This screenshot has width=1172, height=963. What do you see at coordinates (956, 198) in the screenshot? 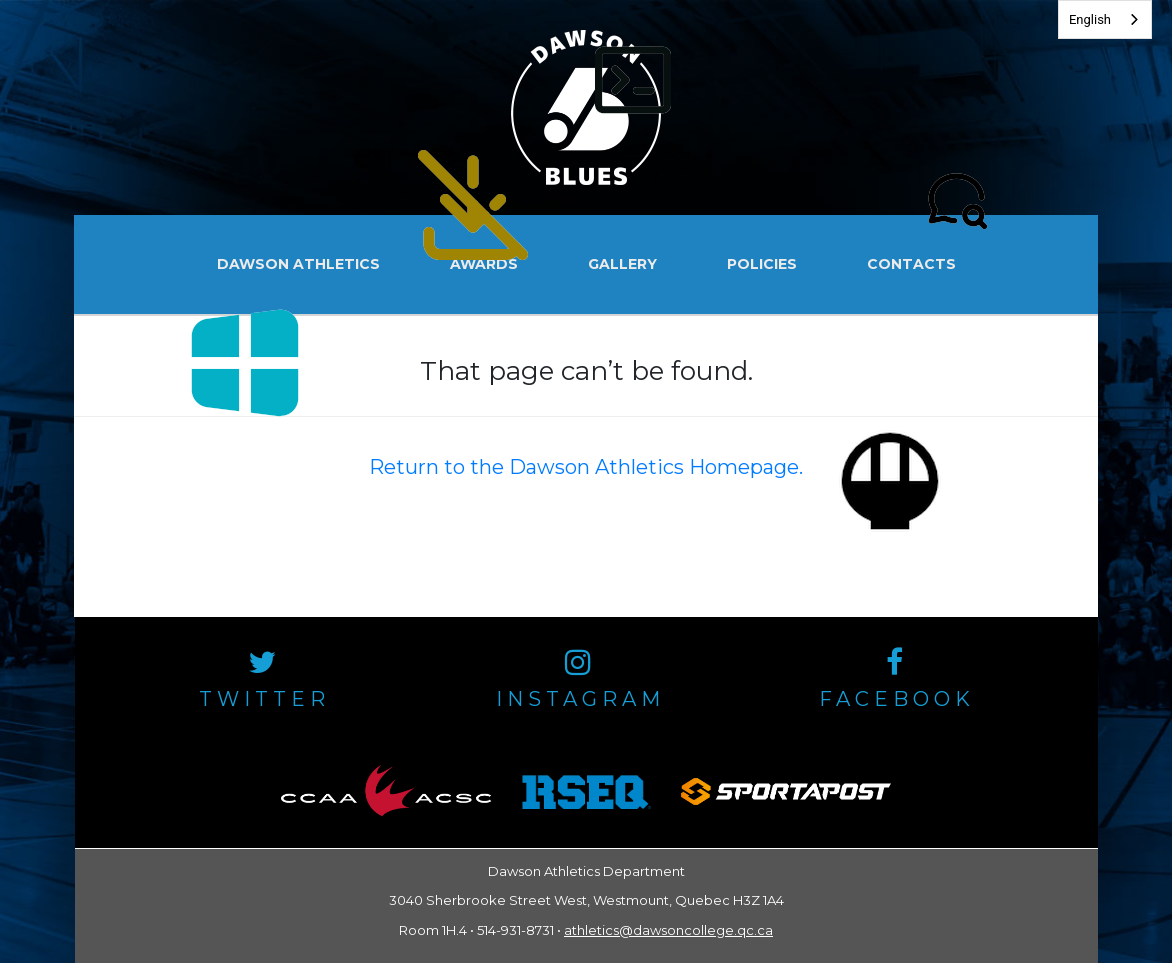
I see `search through your messages` at bounding box center [956, 198].